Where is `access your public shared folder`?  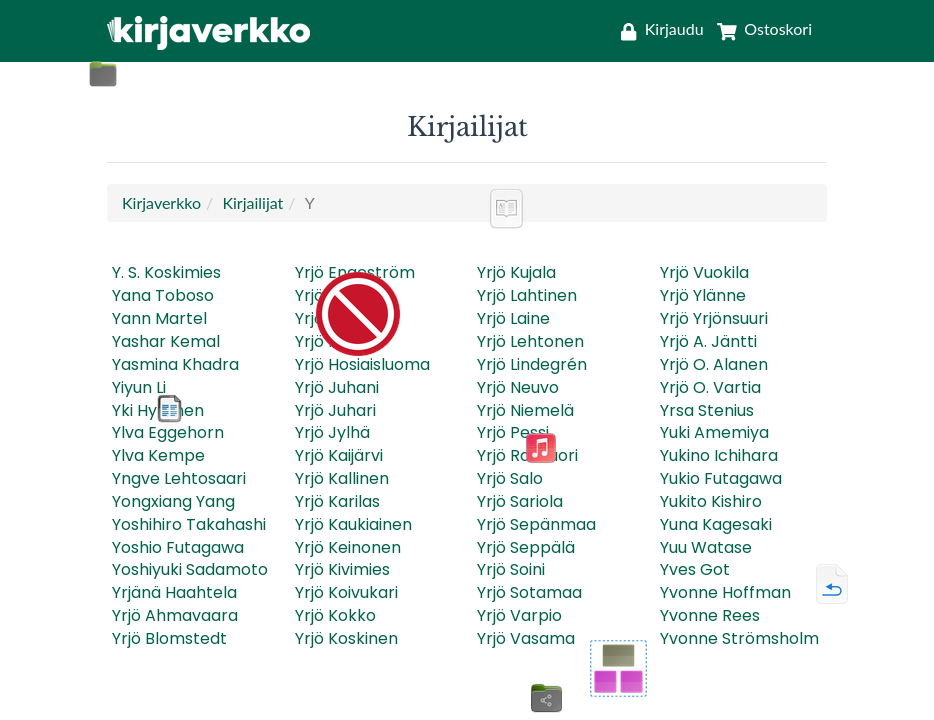
access your public shared folder is located at coordinates (546, 697).